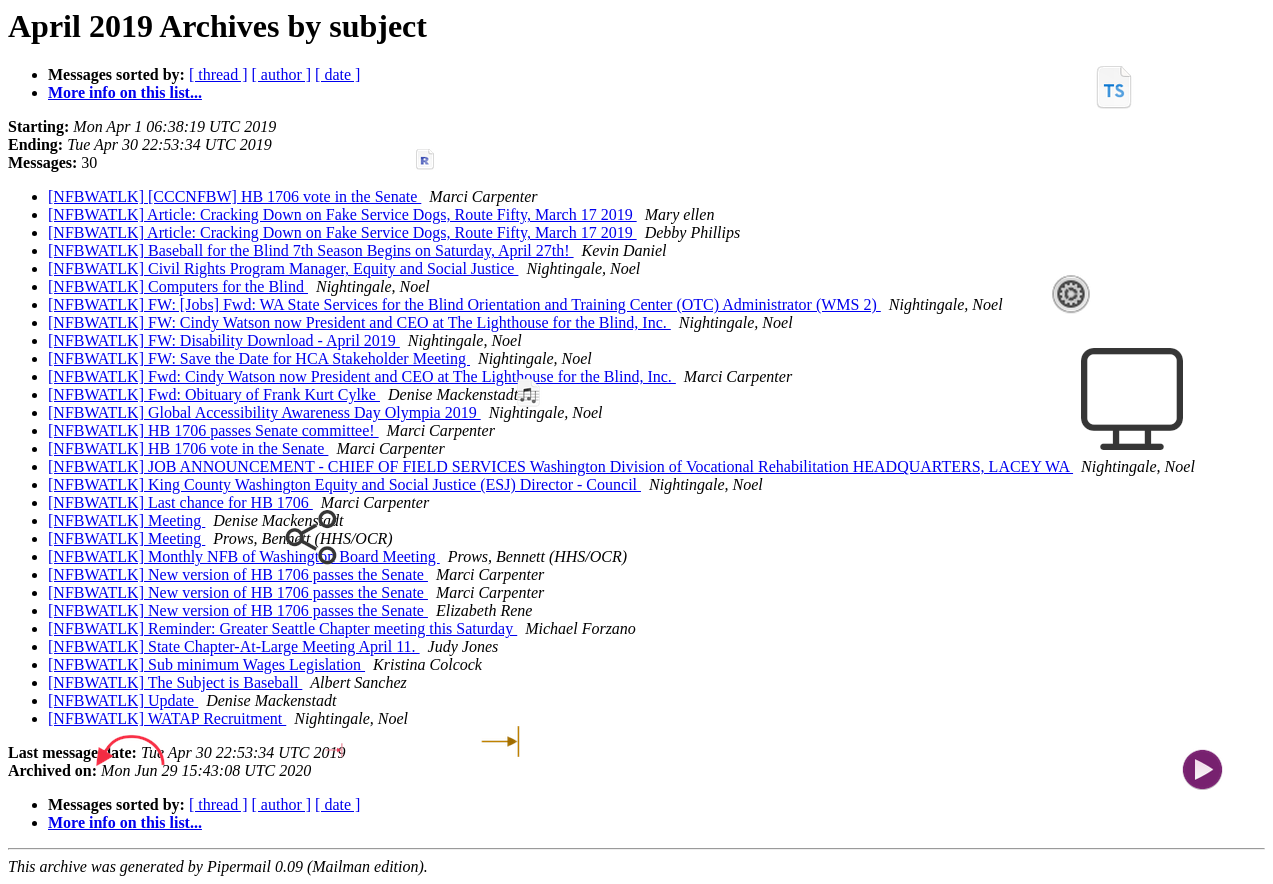 Image resolution: width=1273 pixels, height=884 pixels. What do you see at coordinates (1114, 87) in the screenshot?
I see `indicates a typescript source file` at bounding box center [1114, 87].